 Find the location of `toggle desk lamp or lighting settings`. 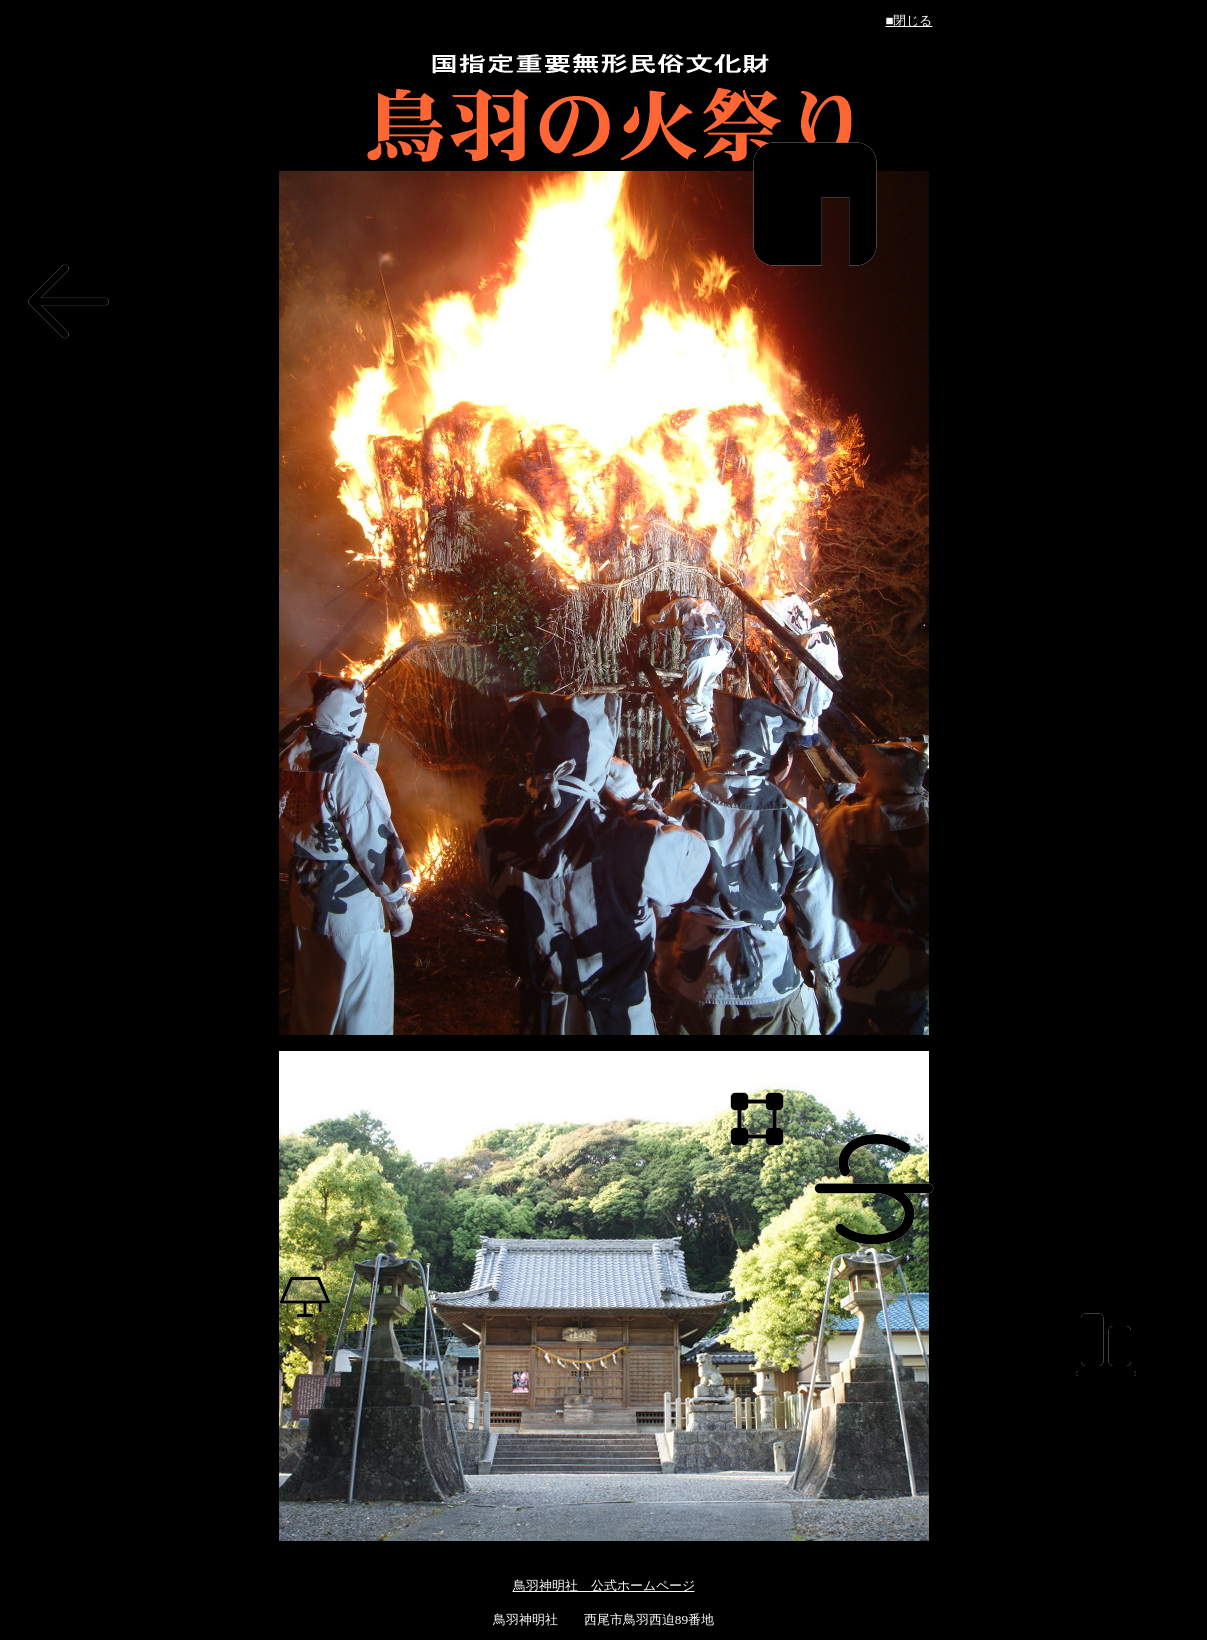

toggle desk lamp or lighting settings is located at coordinates (305, 1297).